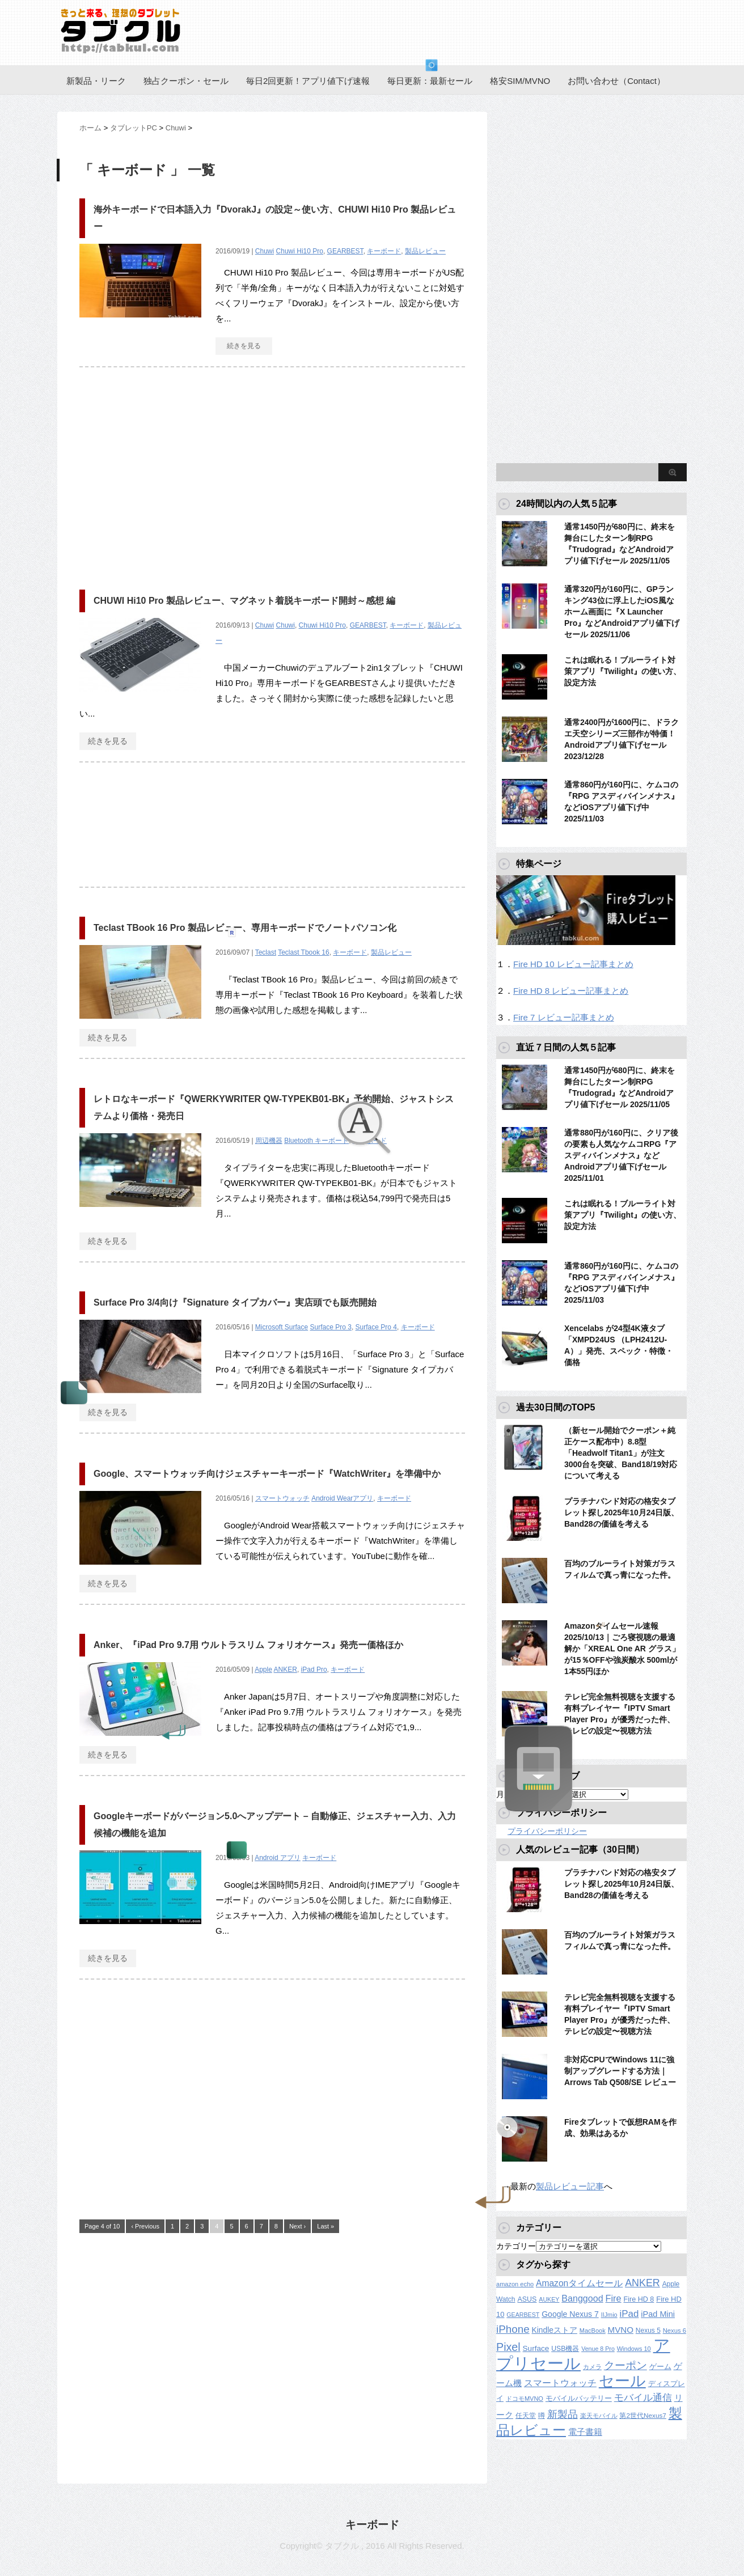 The height and width of the screenshot is (2576, 744). What do you see at coordinates (232, 932) in the screenshot?
I see `an R programming language source file` at bounding box center [232, 932].